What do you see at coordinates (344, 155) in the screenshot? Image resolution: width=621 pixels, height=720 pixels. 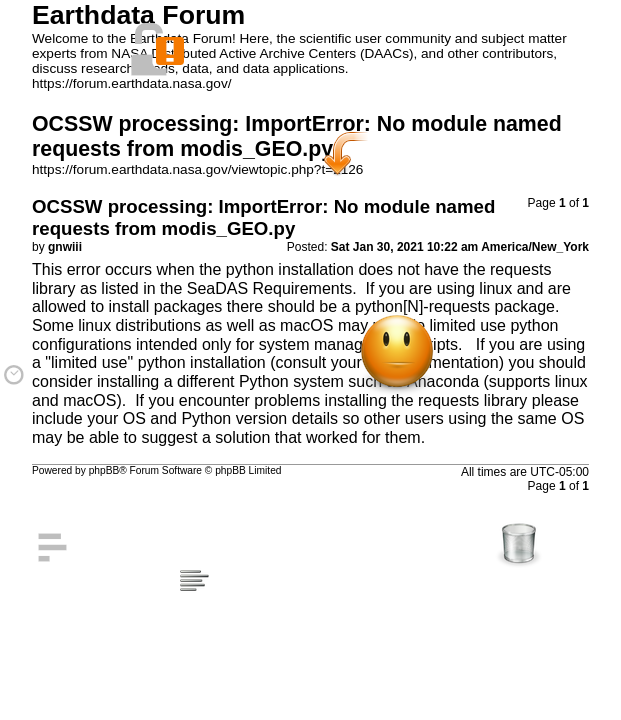 I see `rotate object counterclockwise` at bounding box center [344, 155].